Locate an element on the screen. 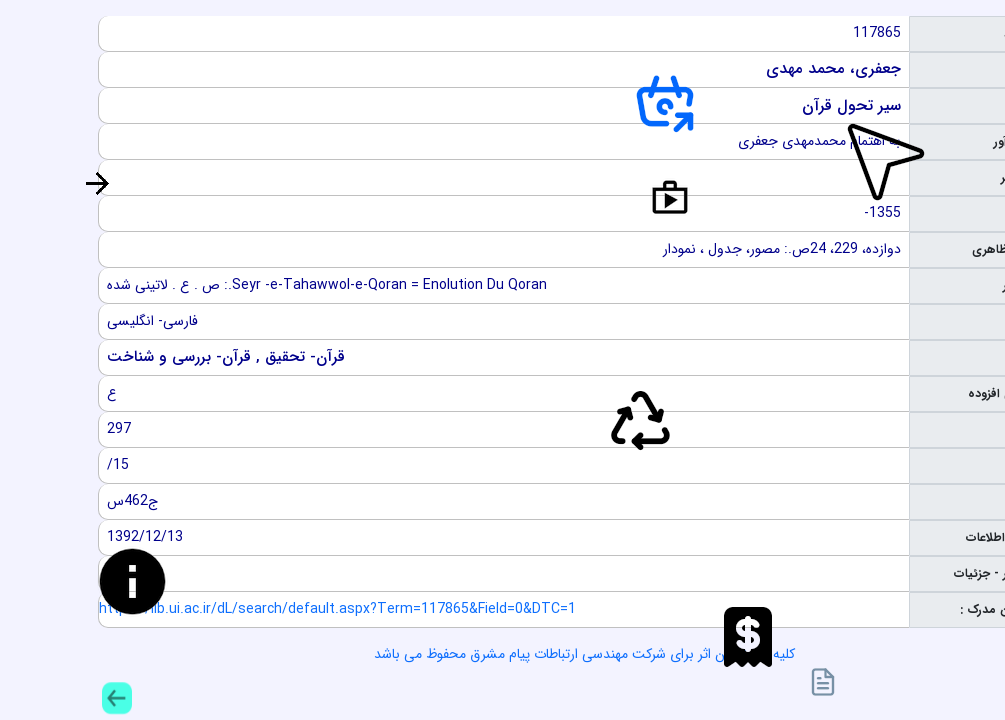 The width and height of the screenshot is (1005, 720). open the shop or store is located at coordinates (670, 198).